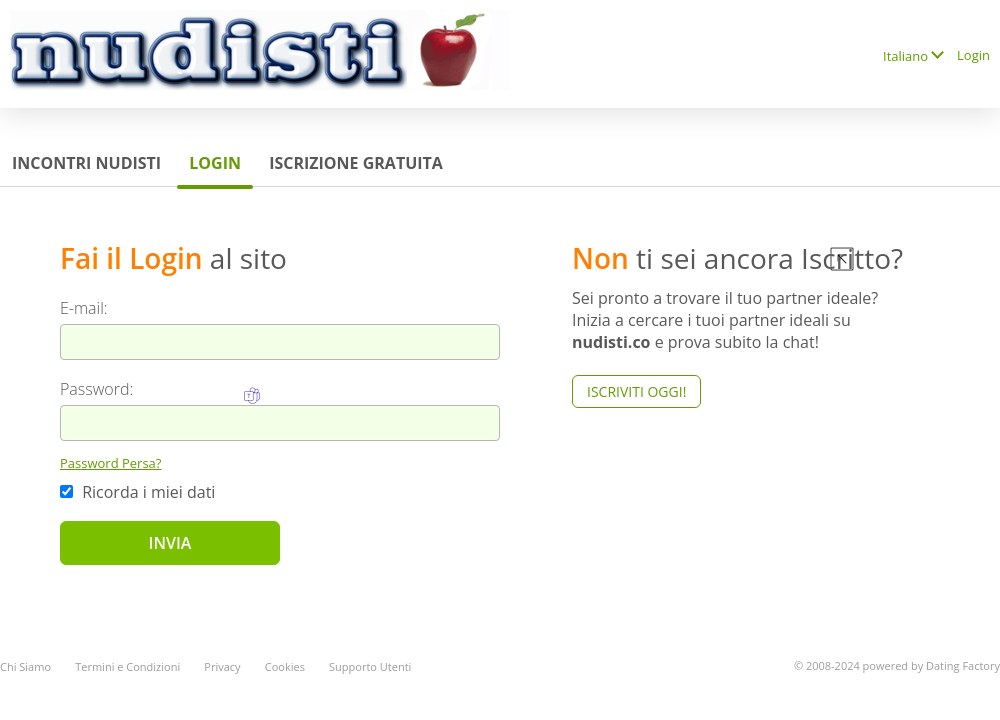 This screenshot has width=1000, height=720. I want to click on navigate to previous or parent section, so click(842, 259).